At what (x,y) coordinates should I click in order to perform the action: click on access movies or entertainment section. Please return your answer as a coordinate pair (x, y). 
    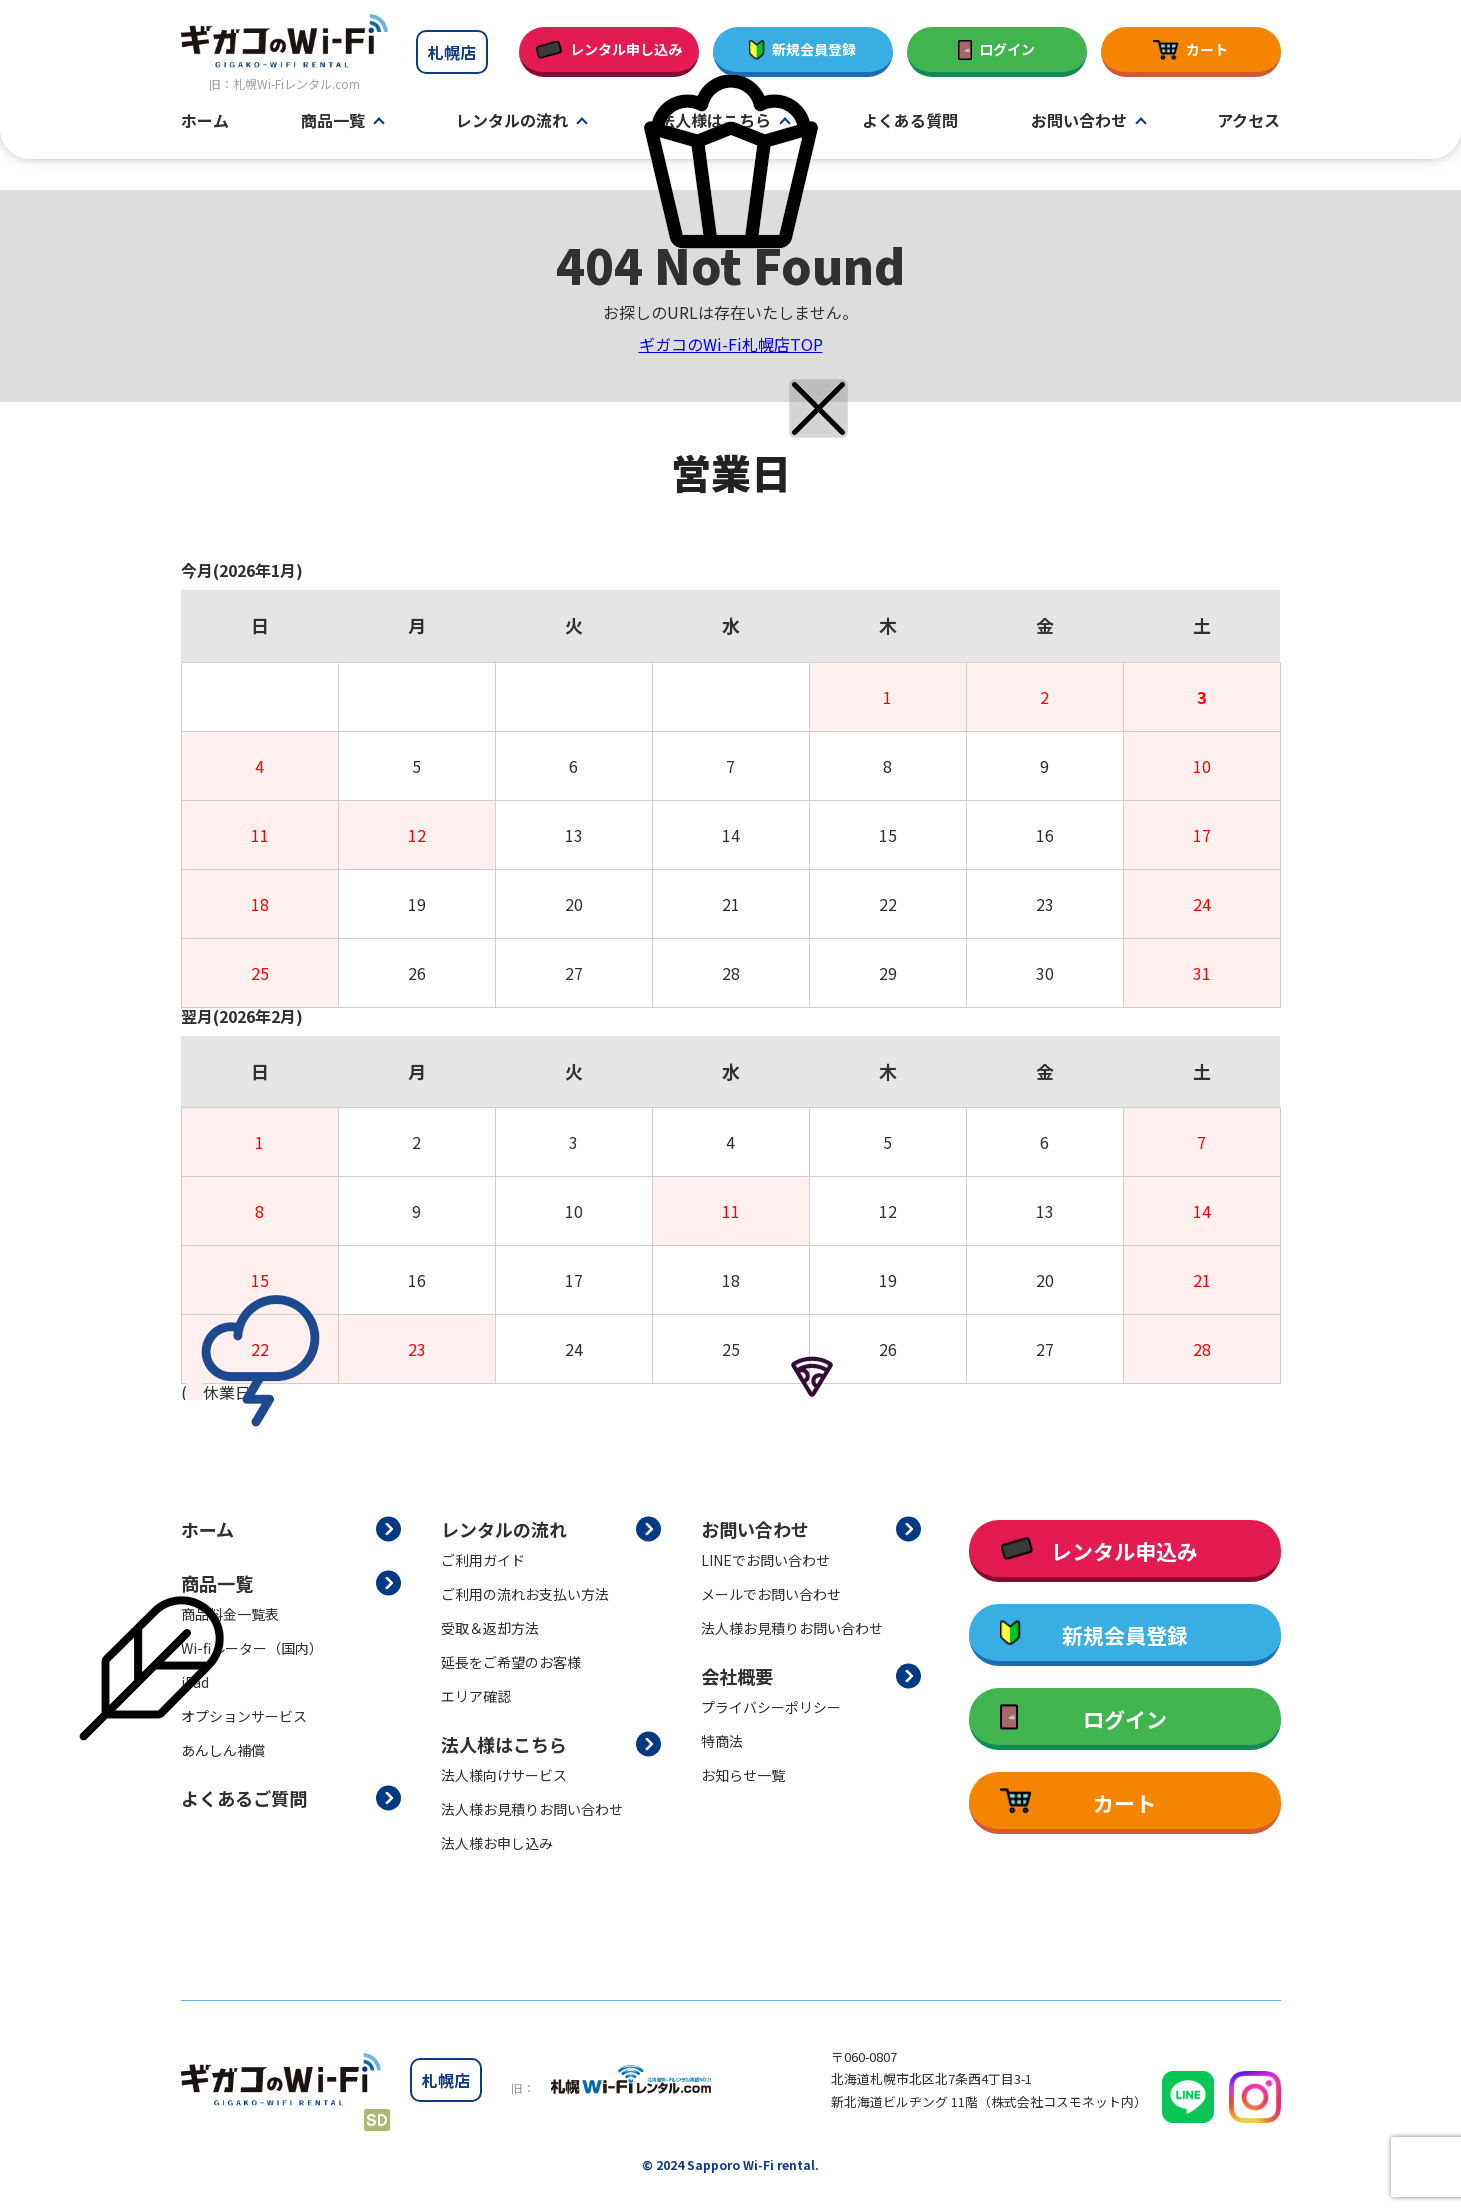
    Looking at the image, I should click on (731, 168).